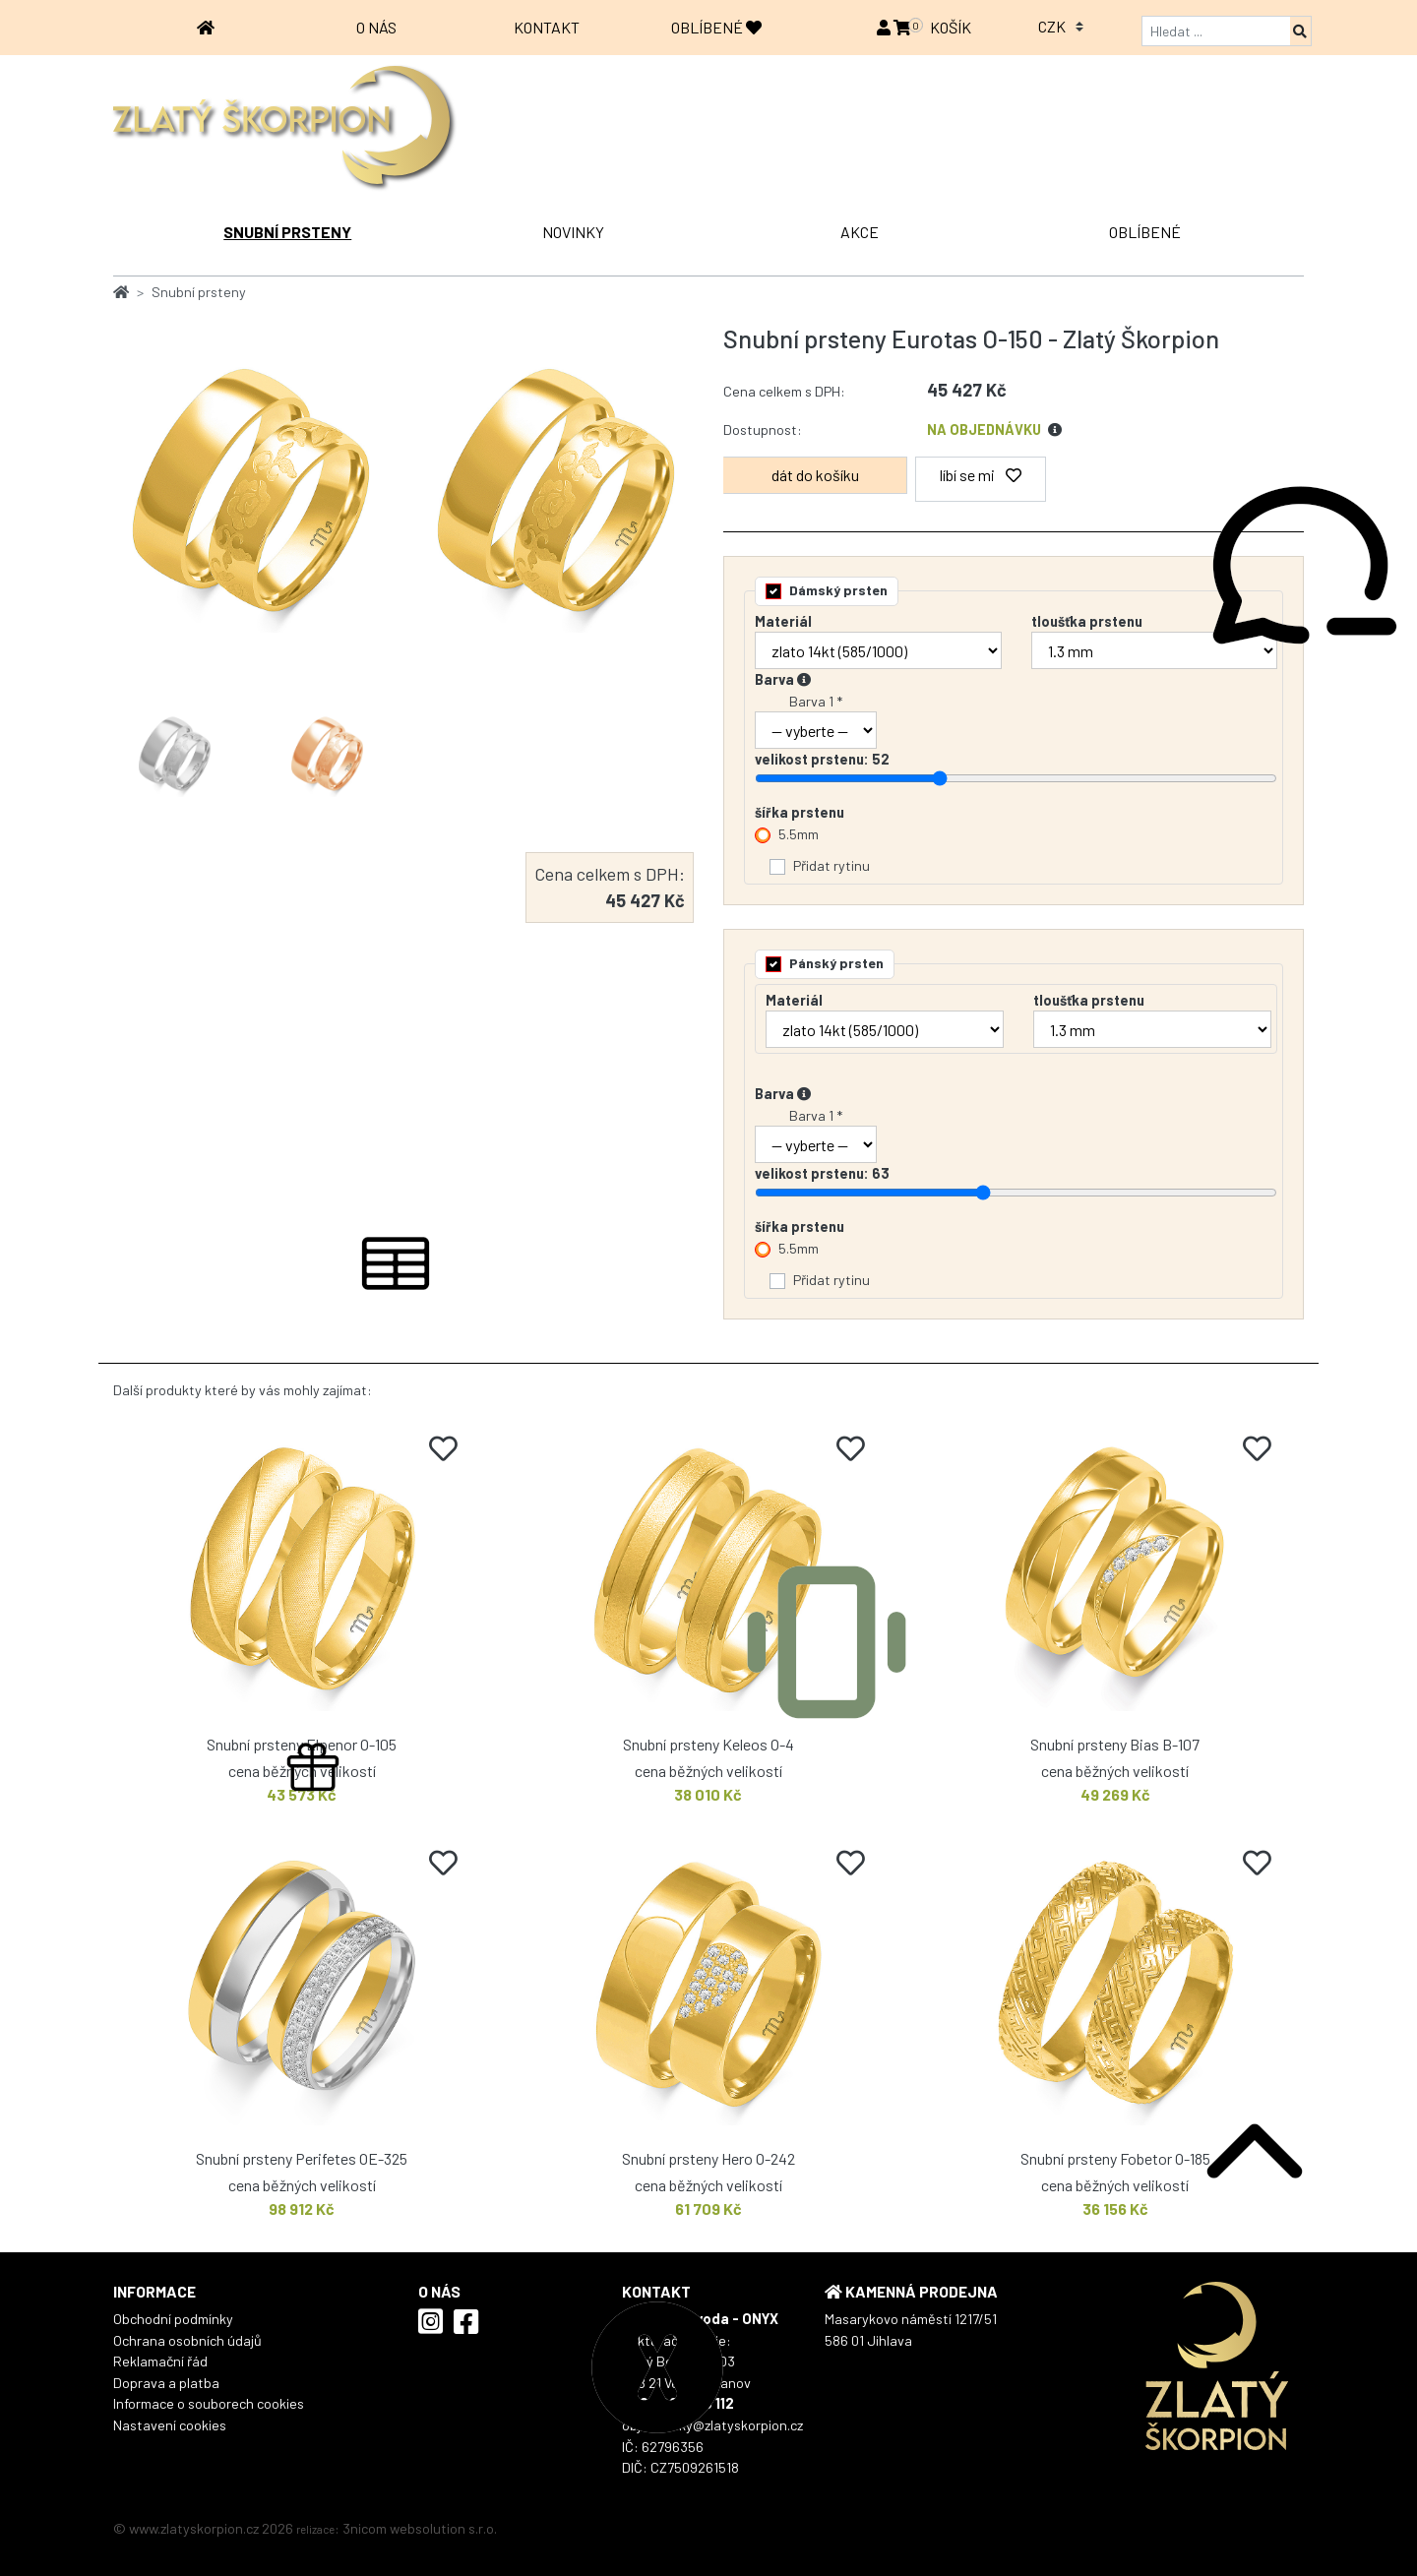  Describe the element at coordinates (1300, 565) in the screenshot. I see `remove a message or conversation` at that location.